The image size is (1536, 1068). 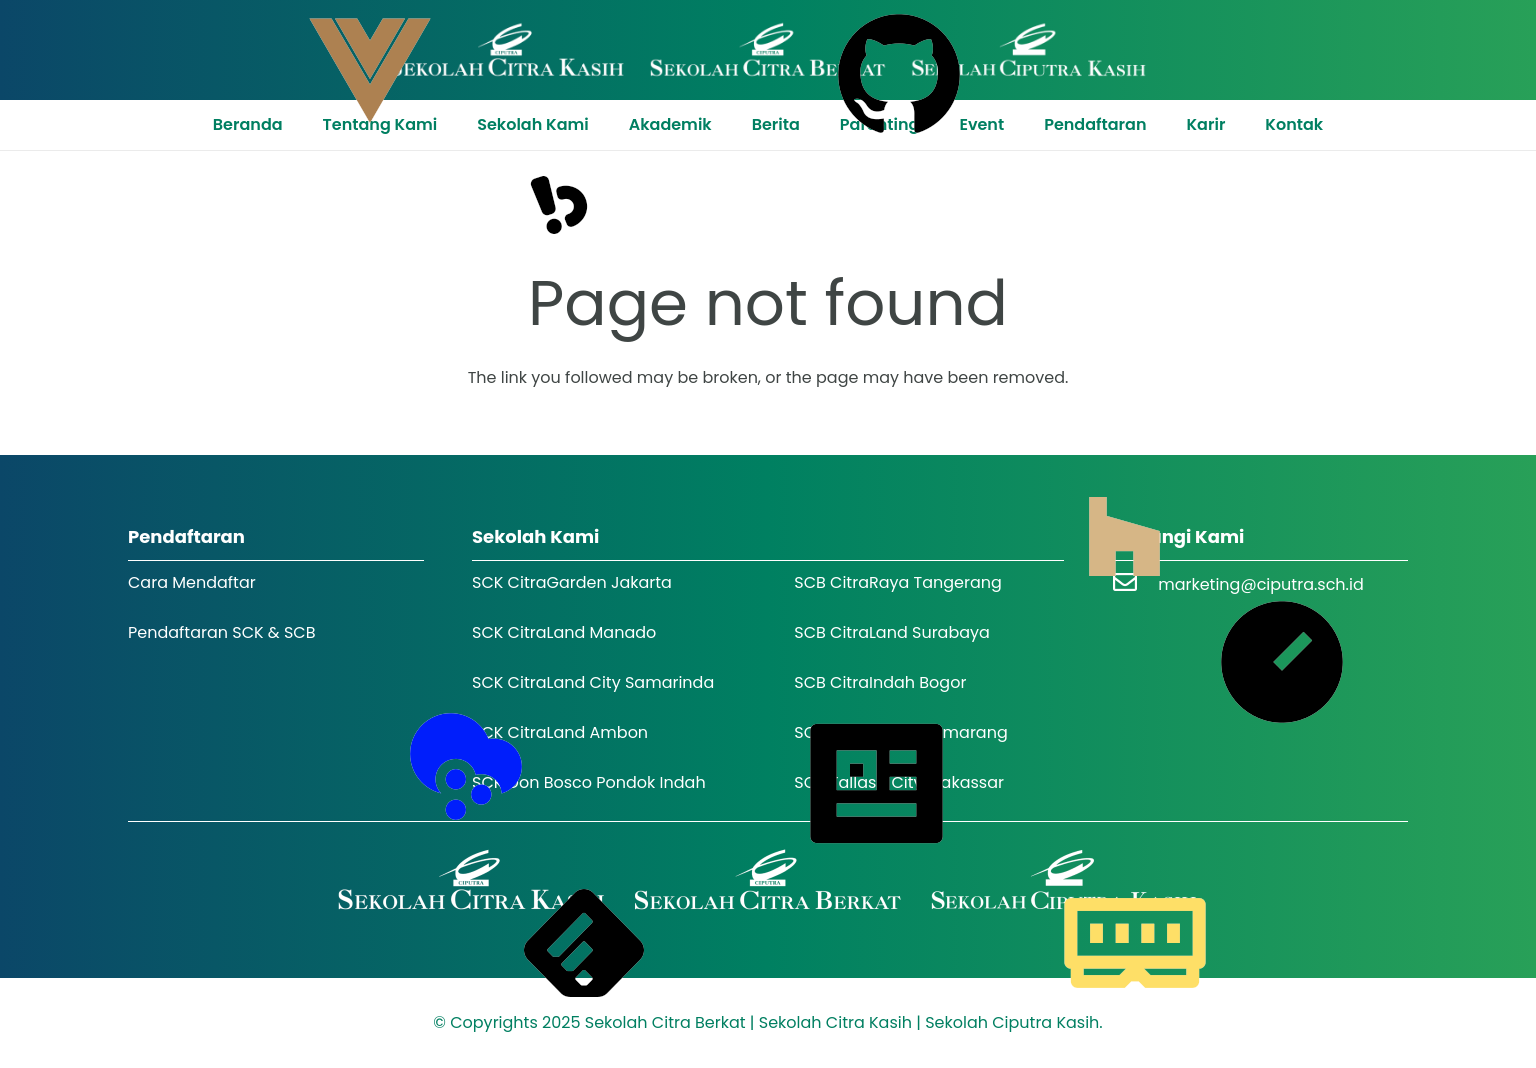 What do you see at coordinates (1124, 536) in the screenshot?
I see `open the houzz app for home design and renovation` at bounding box center [1124, 536].